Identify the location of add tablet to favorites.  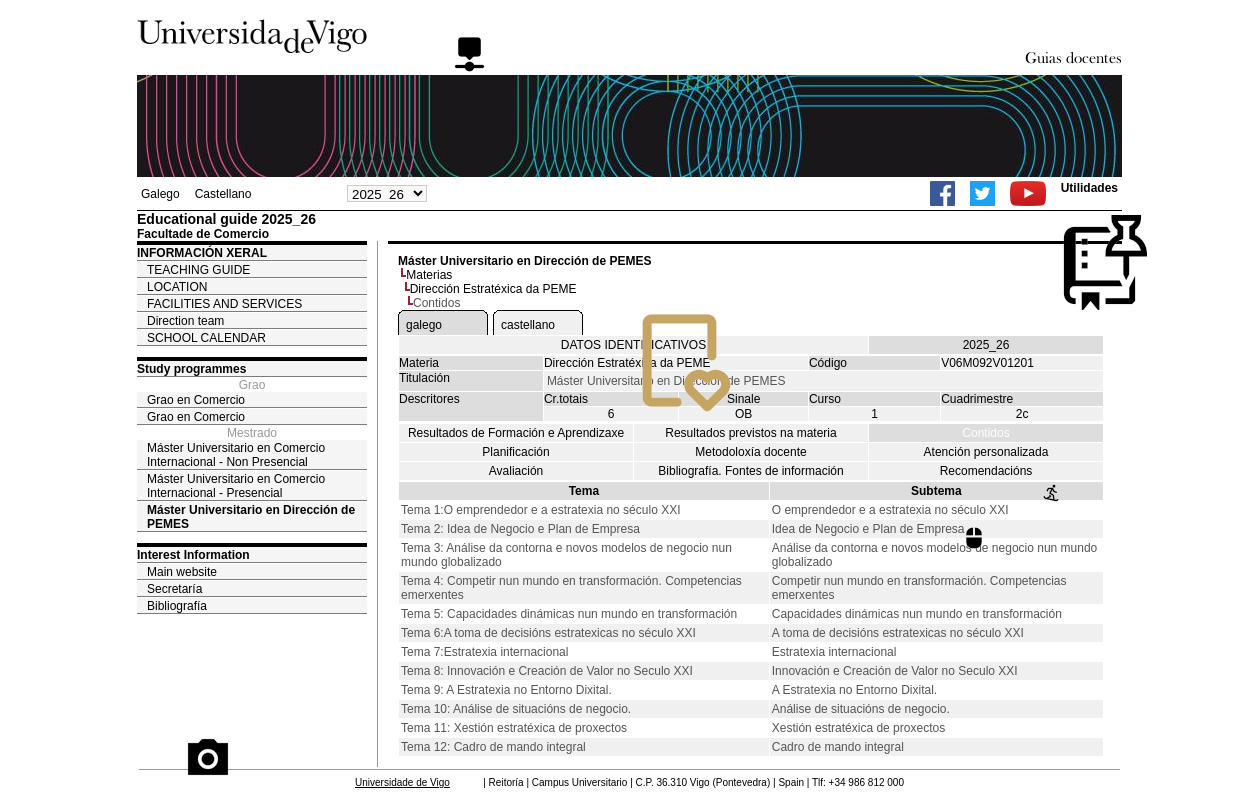
(679, 360).